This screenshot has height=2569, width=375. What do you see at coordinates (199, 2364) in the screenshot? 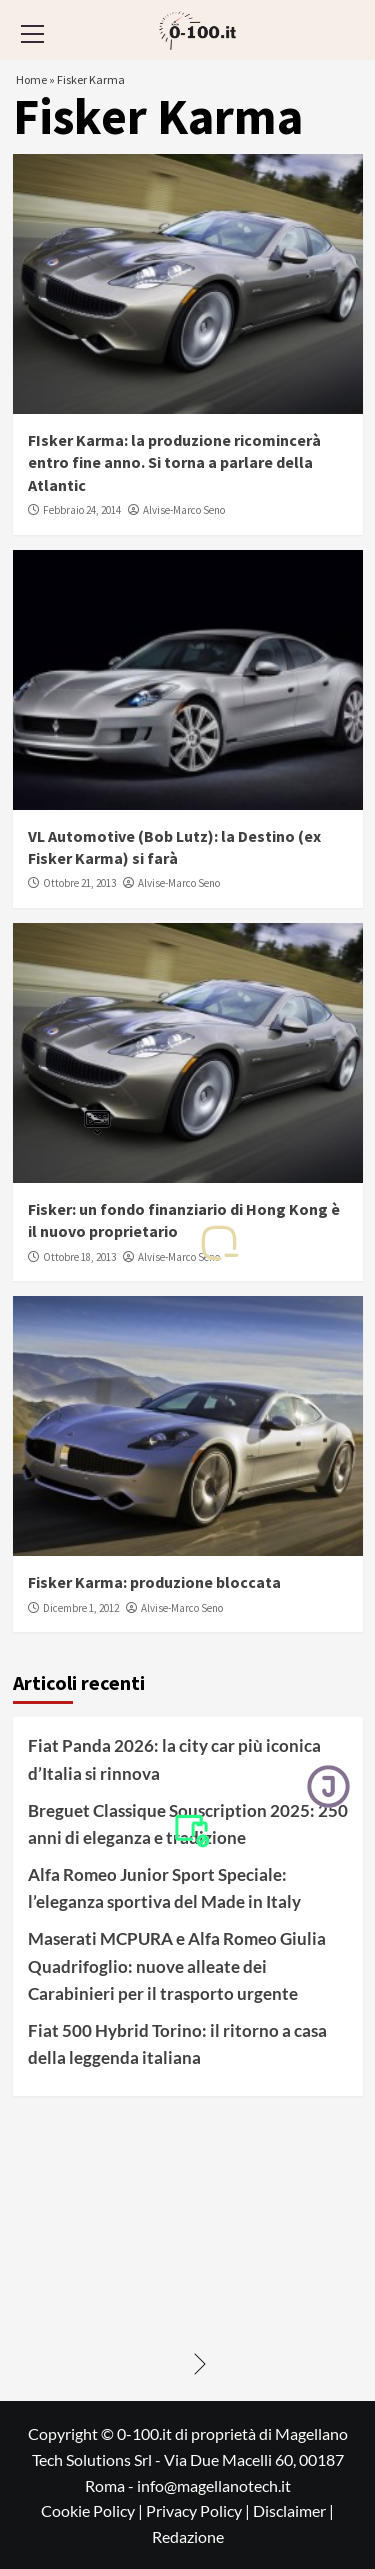
I see `navigate to the next item or page` at bounding box center [199, 2364].